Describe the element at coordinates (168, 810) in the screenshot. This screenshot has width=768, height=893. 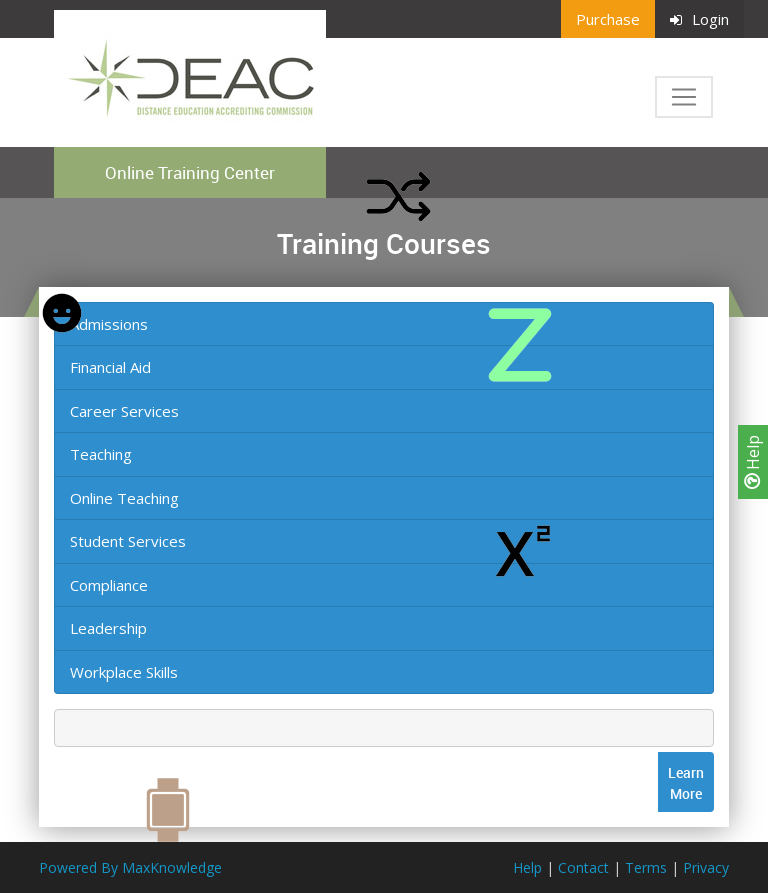
I see `access smartwatch settings or companion app` at that location.